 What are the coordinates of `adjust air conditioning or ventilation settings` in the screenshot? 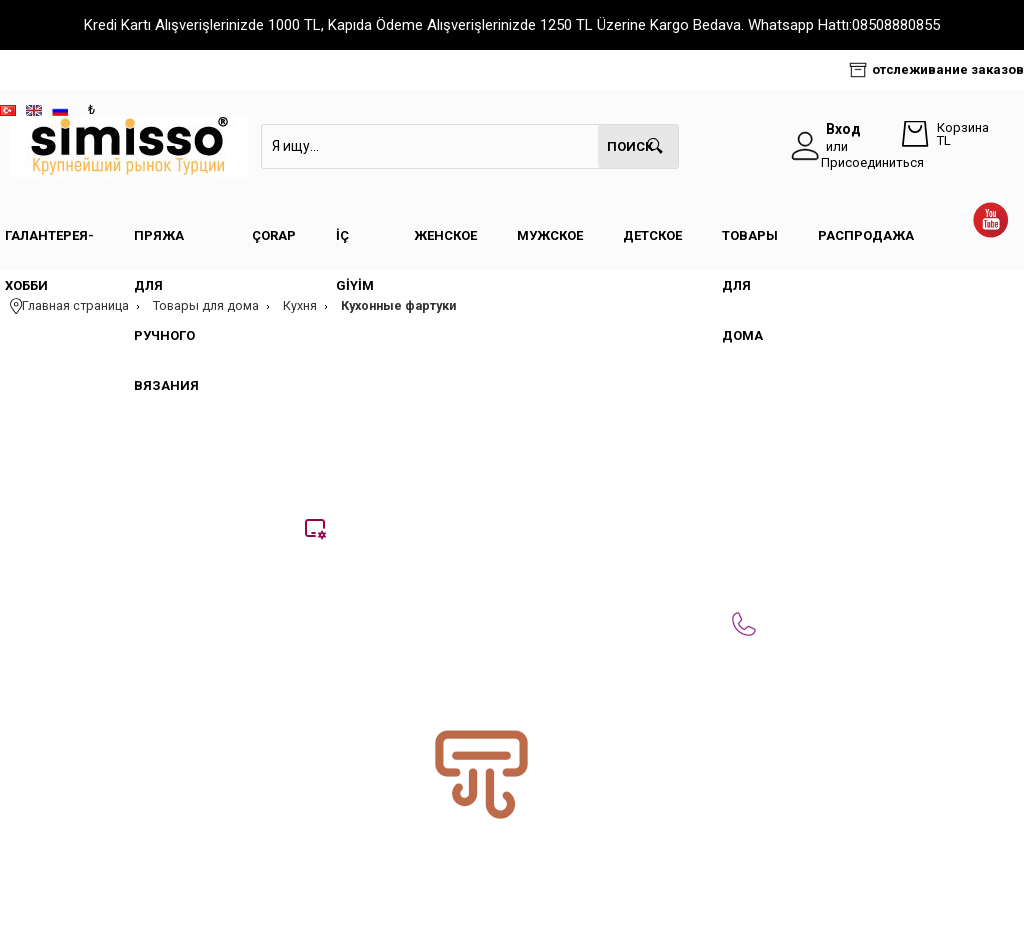 It's located at (481, 772).